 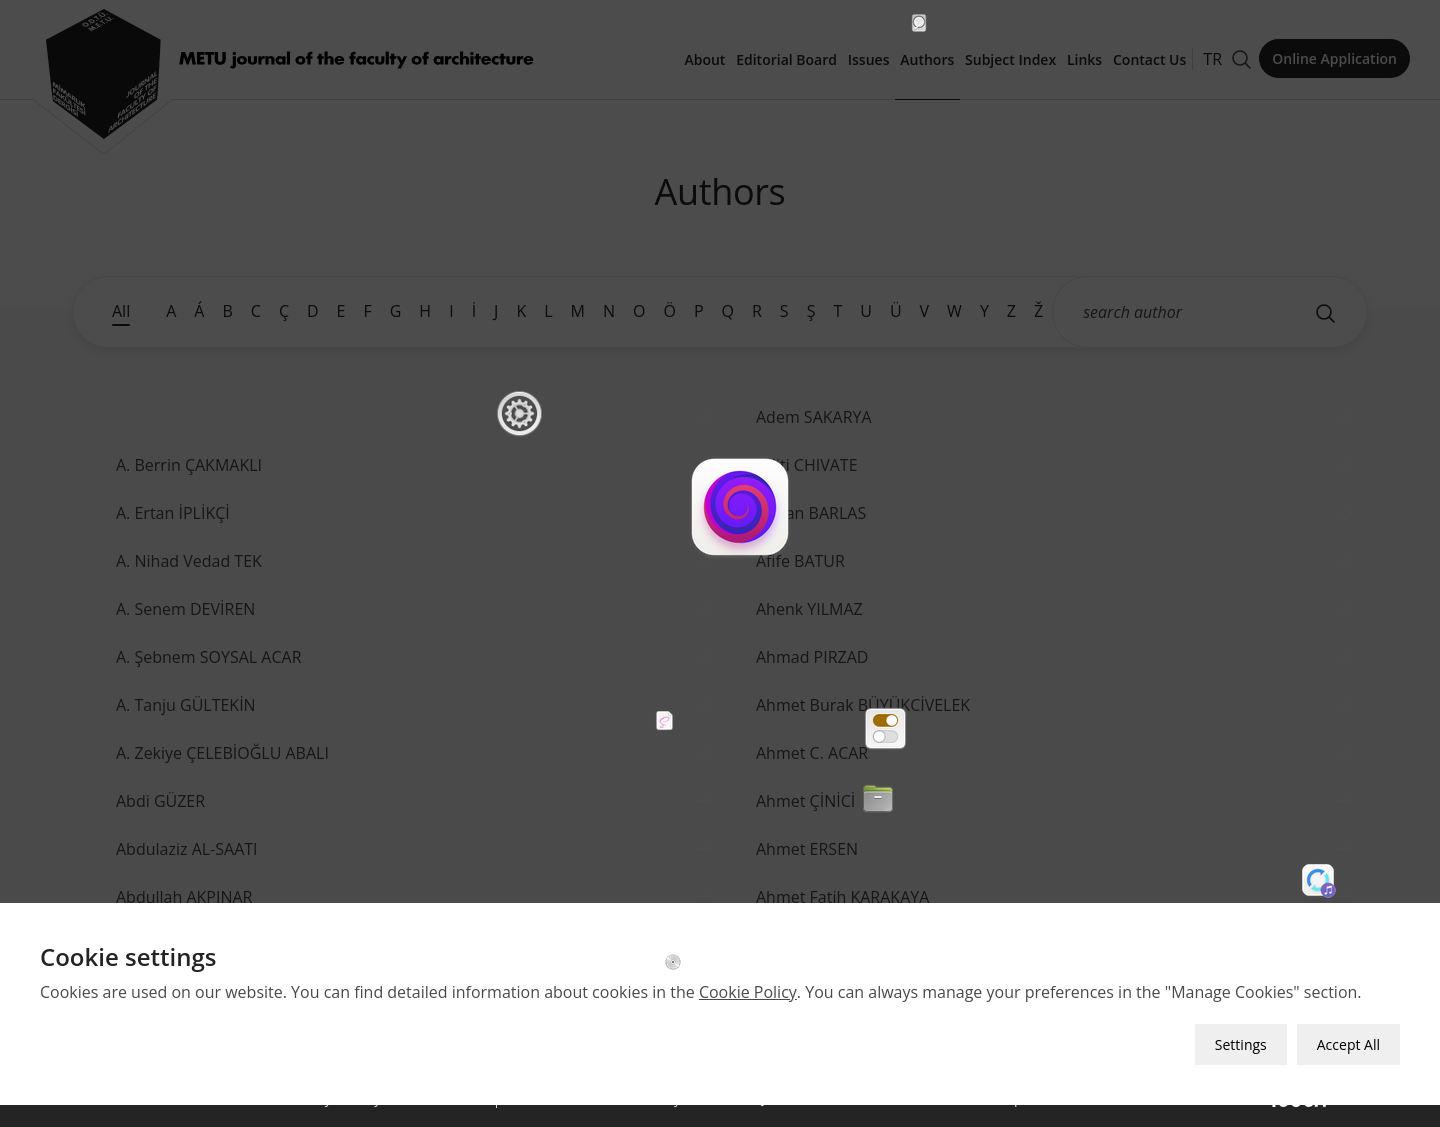 What do you see at coordinates (664, 720) in the screenshot?
I see `scss stylesheet file` at bounding box center [664, 720].